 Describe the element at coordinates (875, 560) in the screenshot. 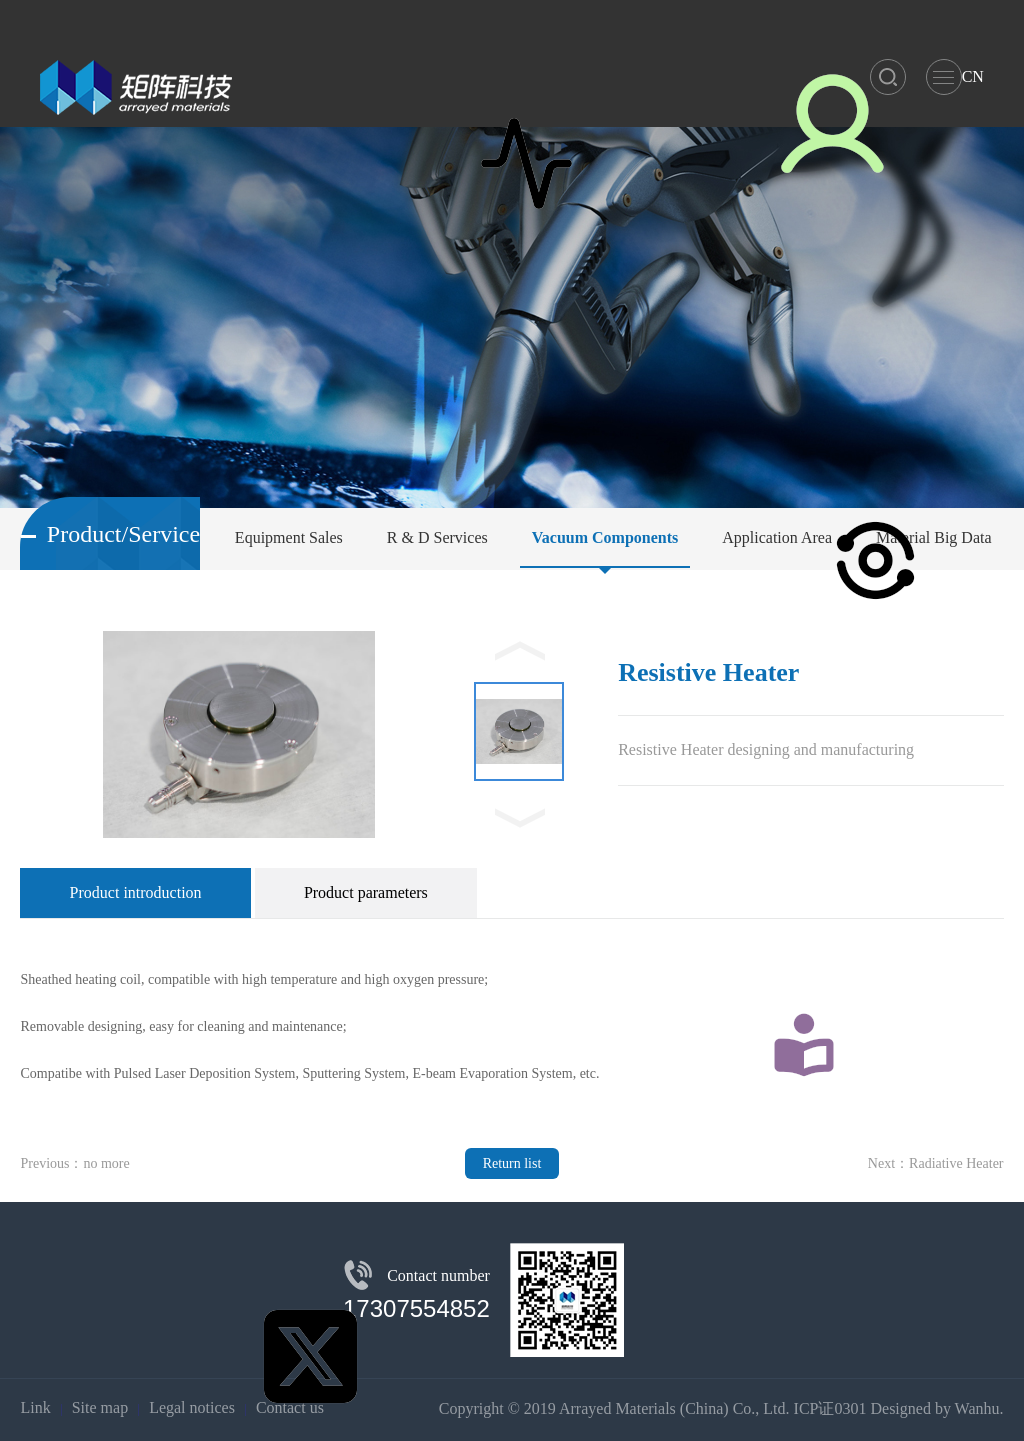

I see `analyze data or run diagnostics` at that location.